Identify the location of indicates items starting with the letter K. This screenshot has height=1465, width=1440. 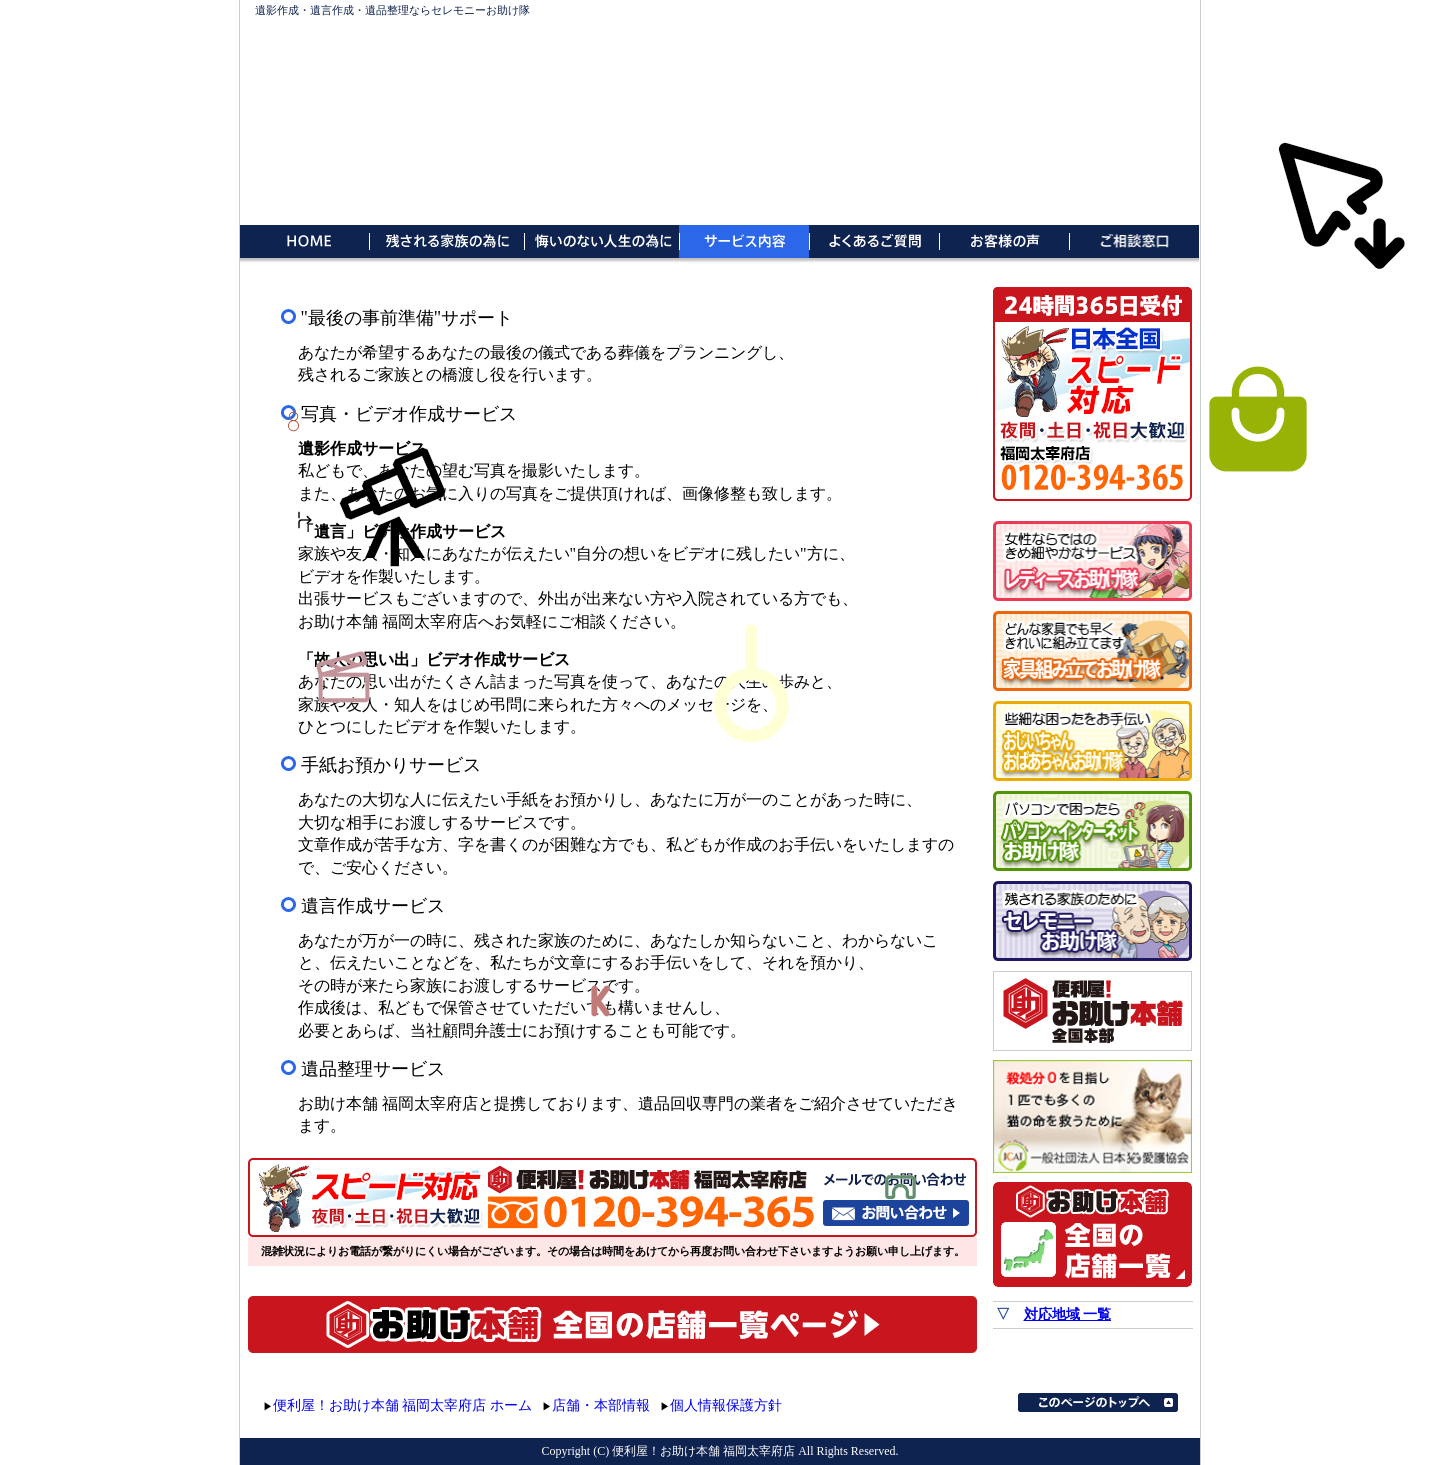
(599, 1001).